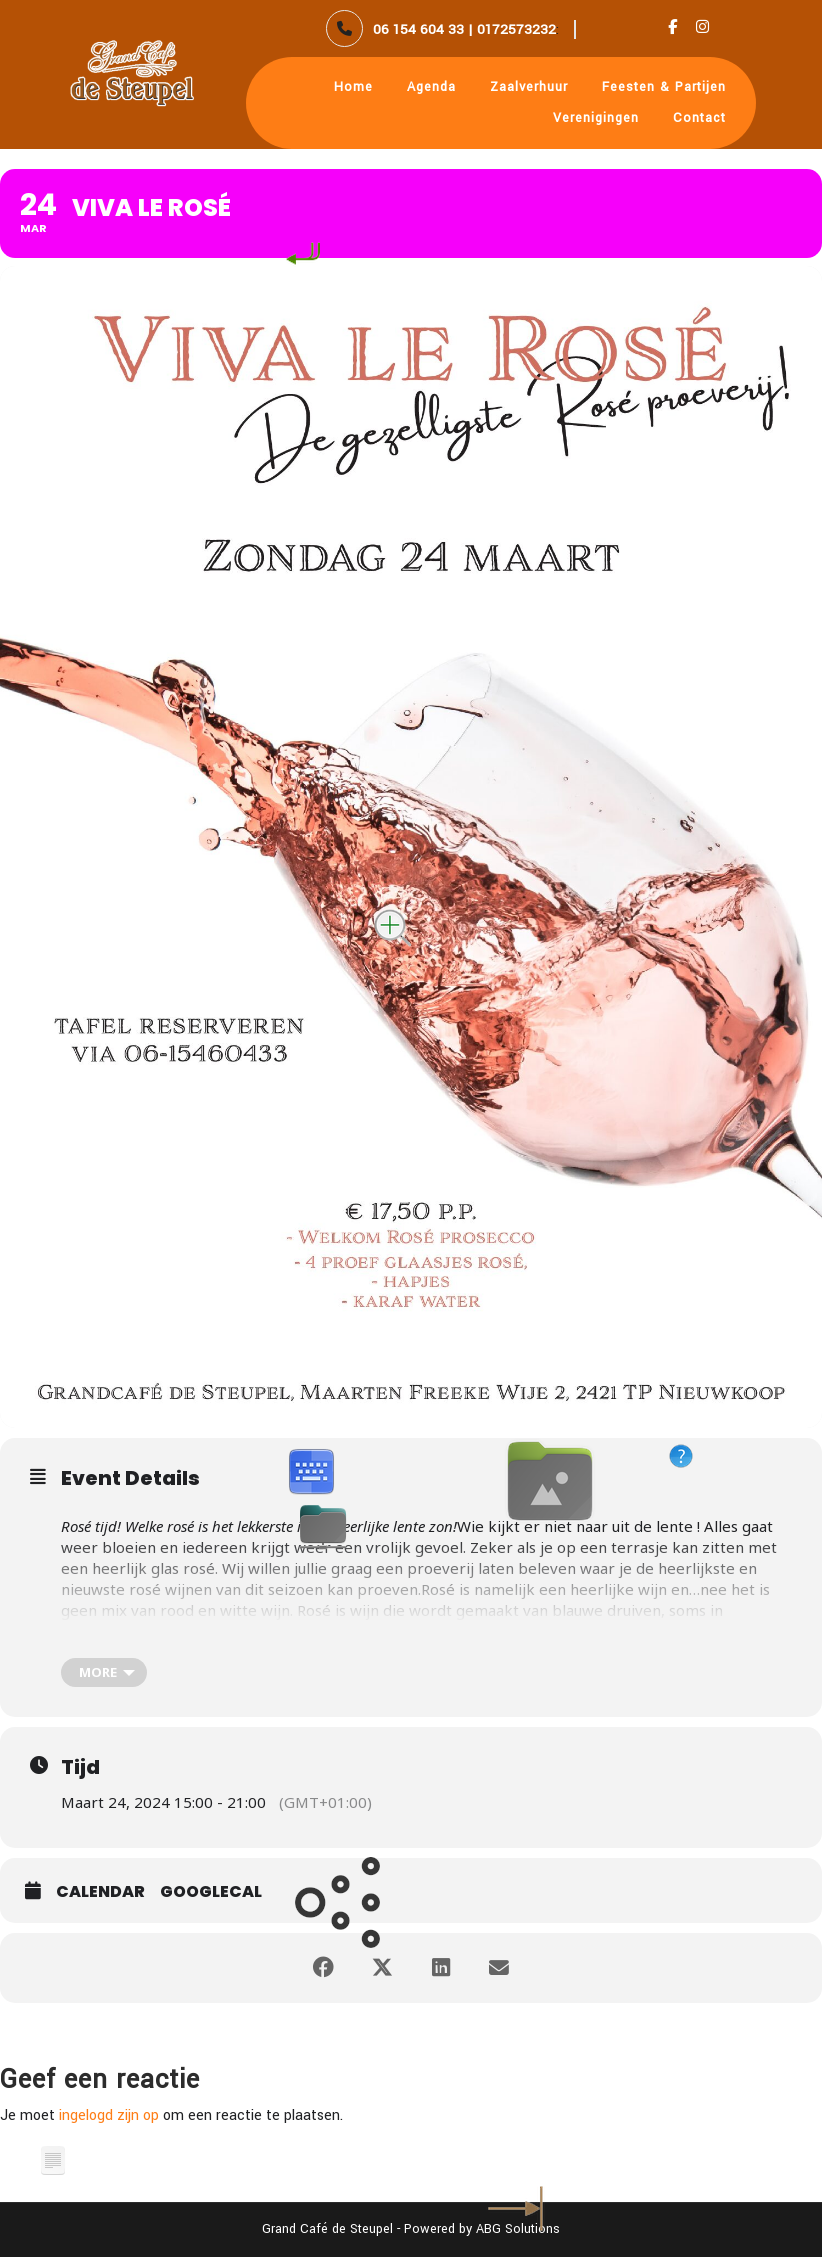 This screenshot has width=822, height=2257. I want to click on go to the last item or page, so click(515, 2208).